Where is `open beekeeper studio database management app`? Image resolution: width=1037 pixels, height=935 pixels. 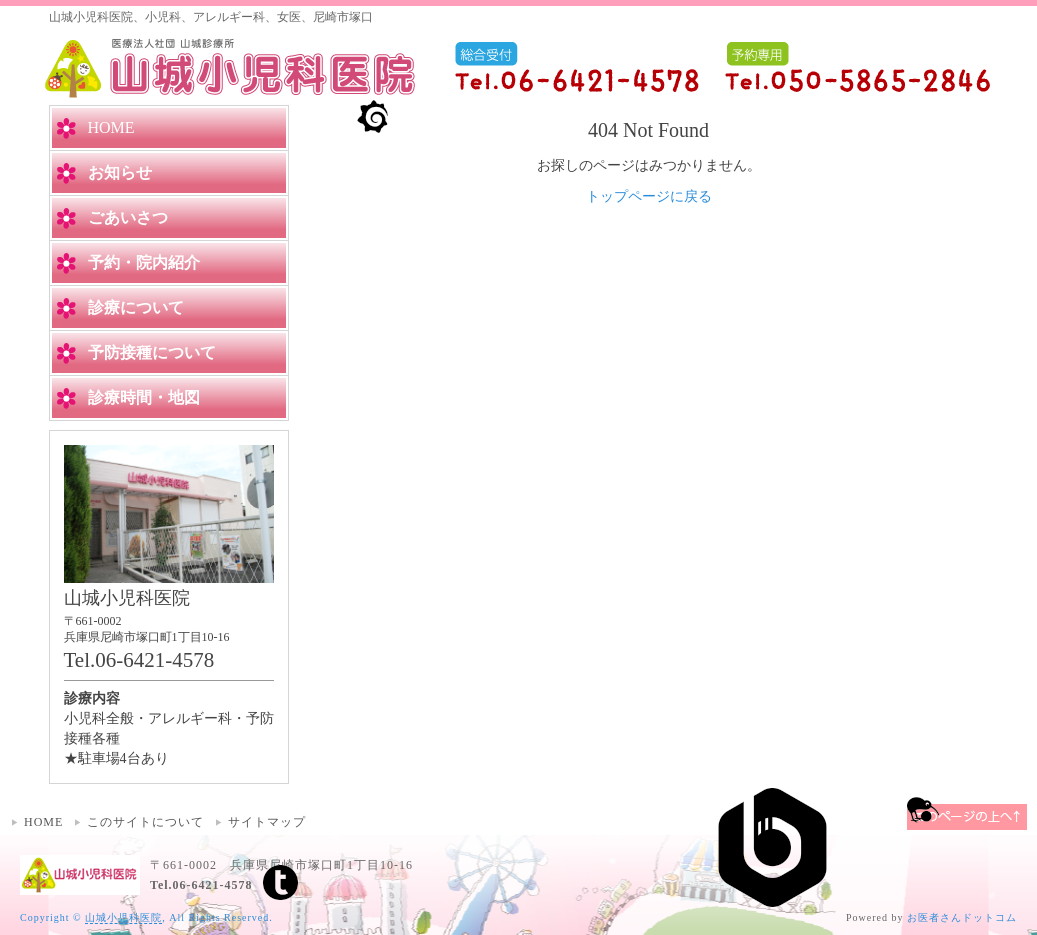 open beekeeper studio database management app is located at coordinates (772, 847).